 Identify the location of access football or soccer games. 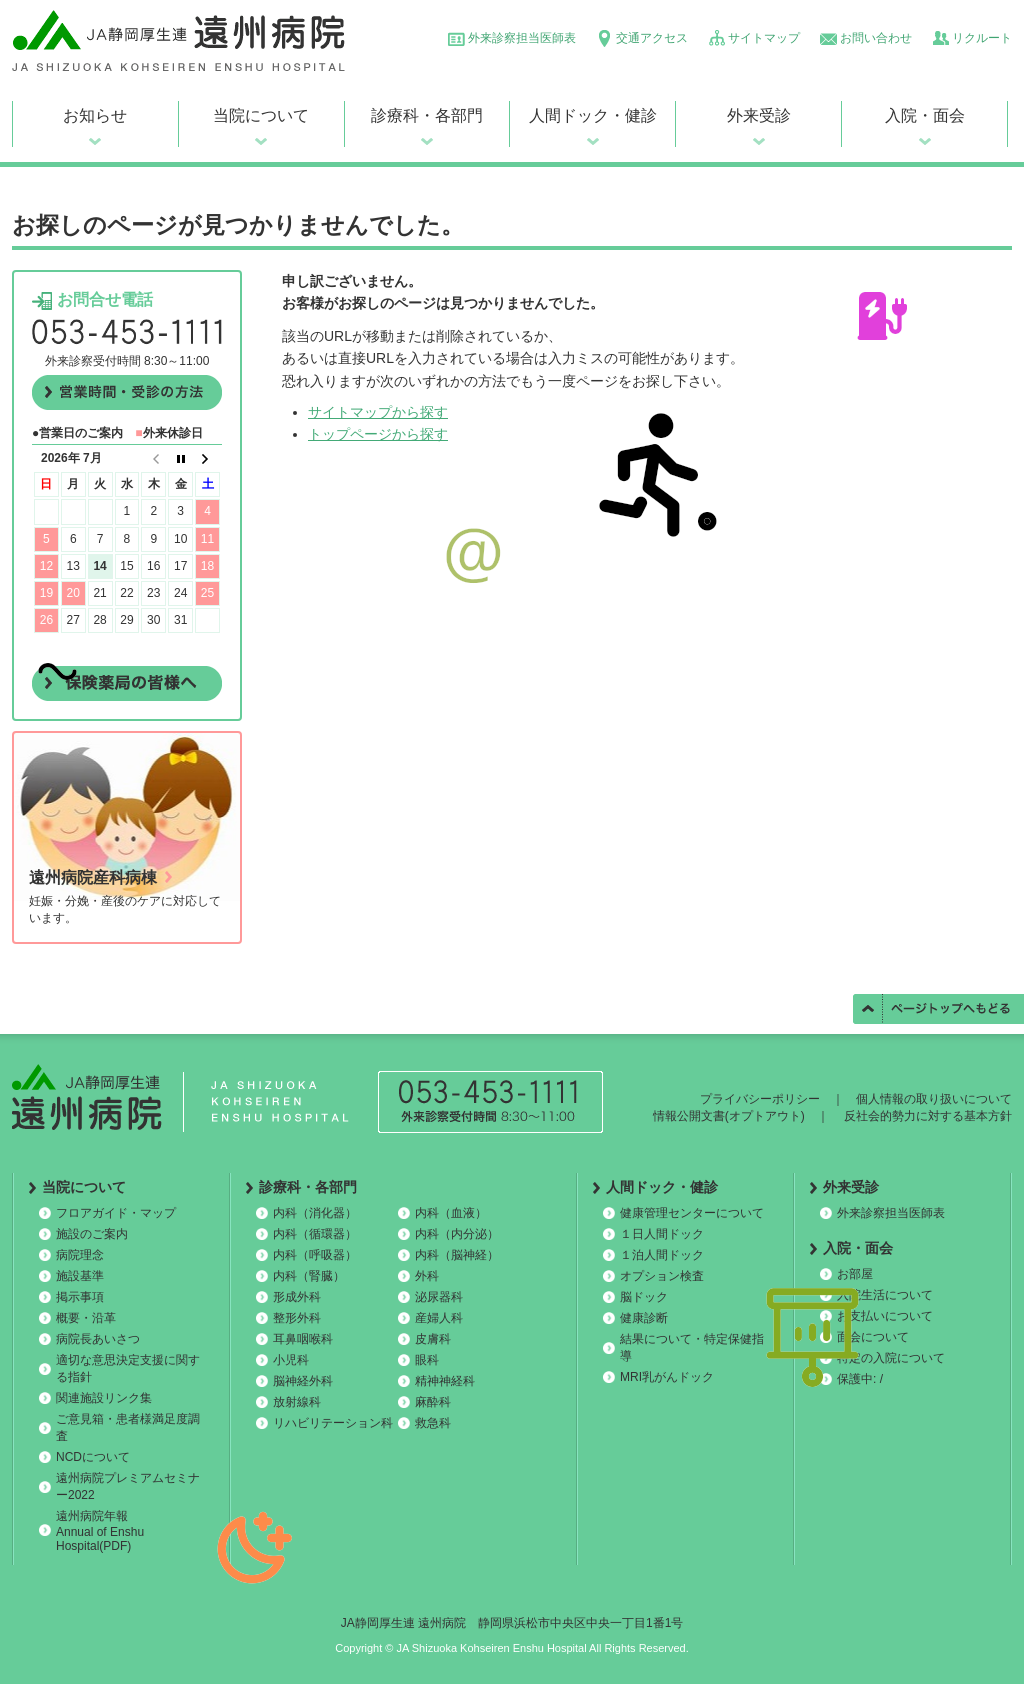
(661, 475).